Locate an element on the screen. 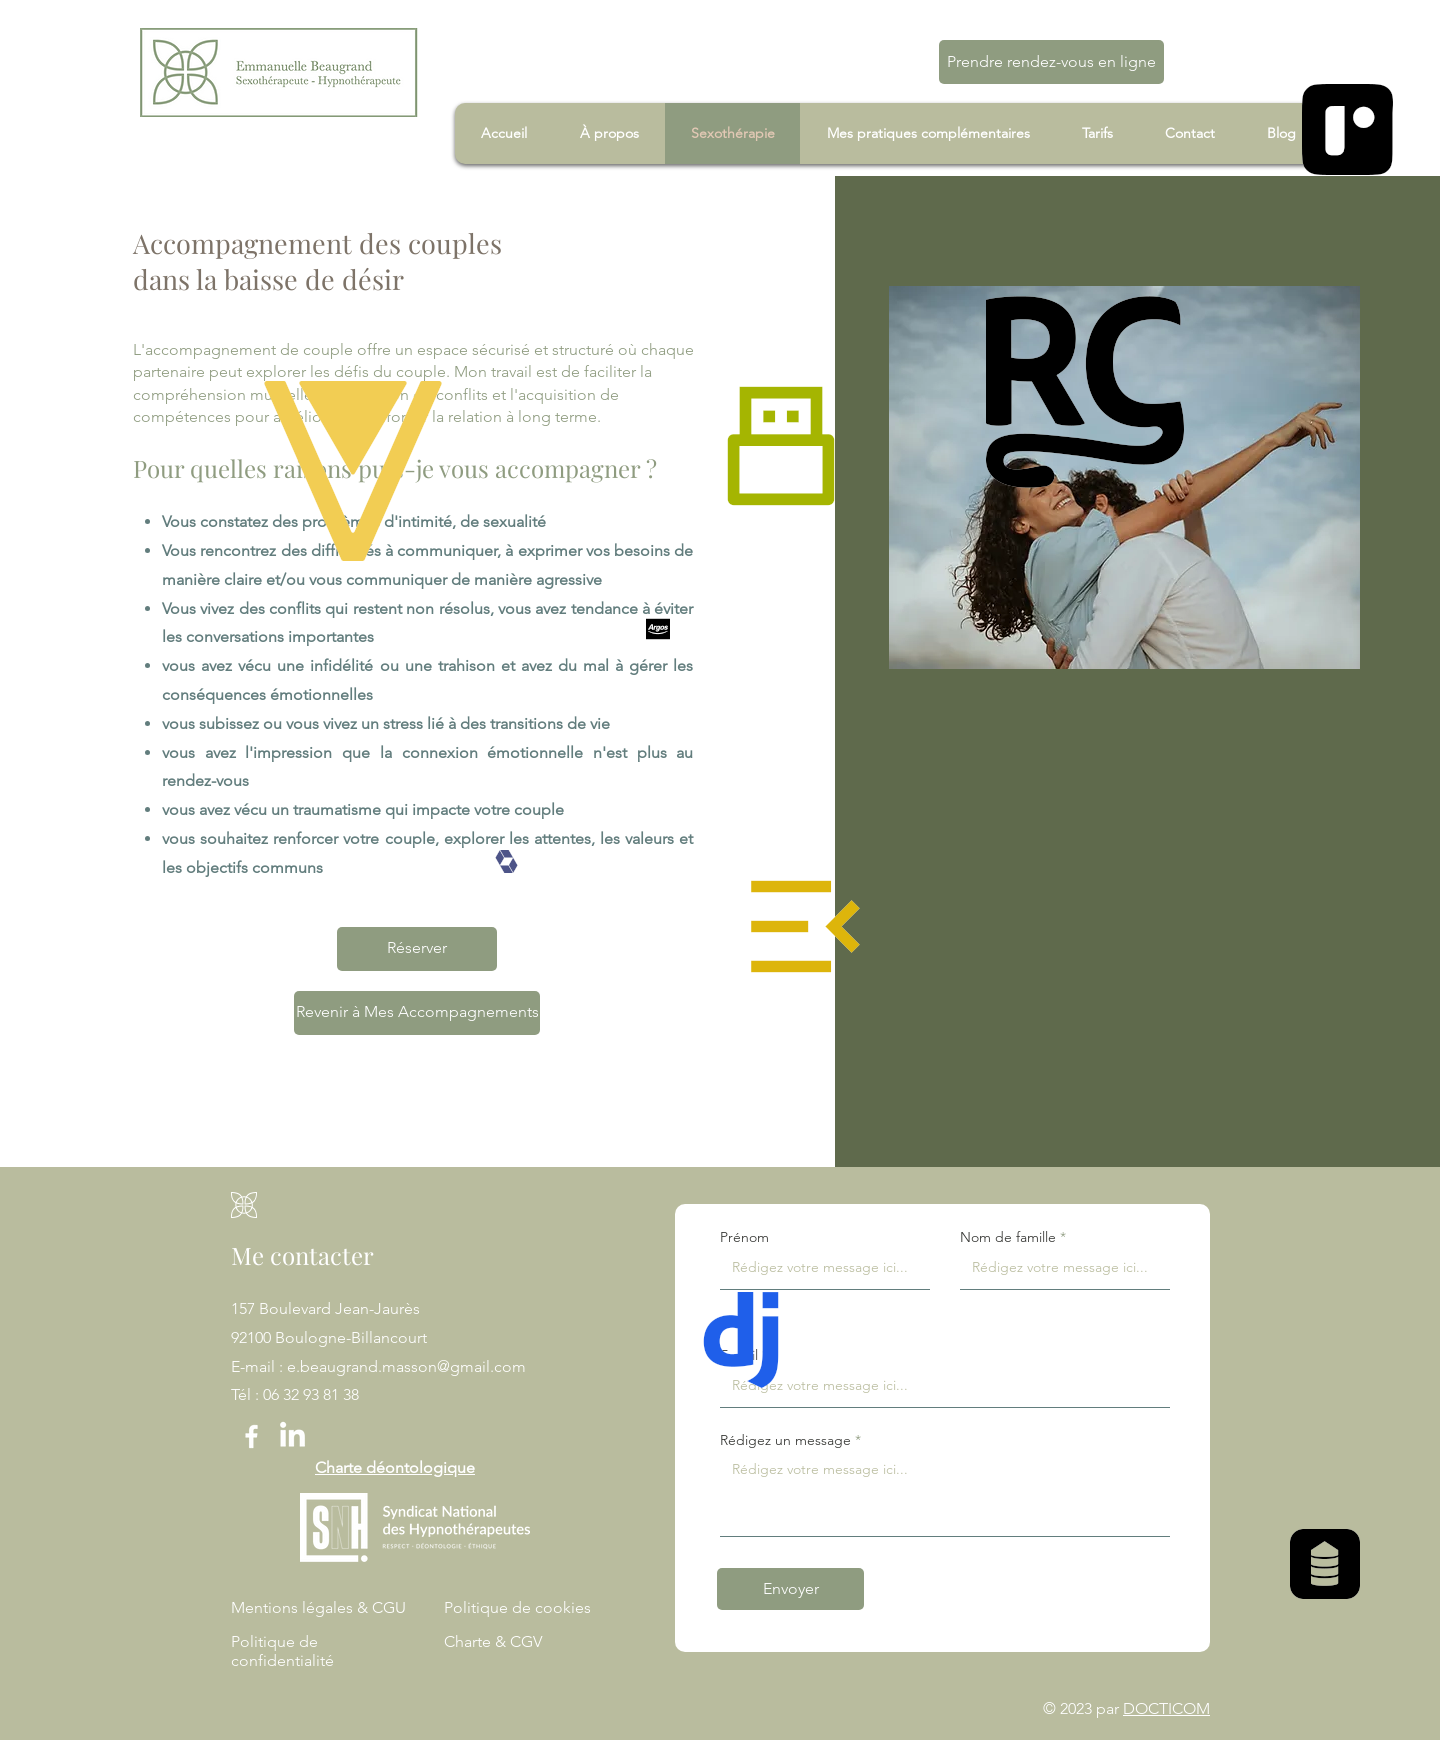  namesilo domain registrar logo is located at coordinates (1325, 1564).